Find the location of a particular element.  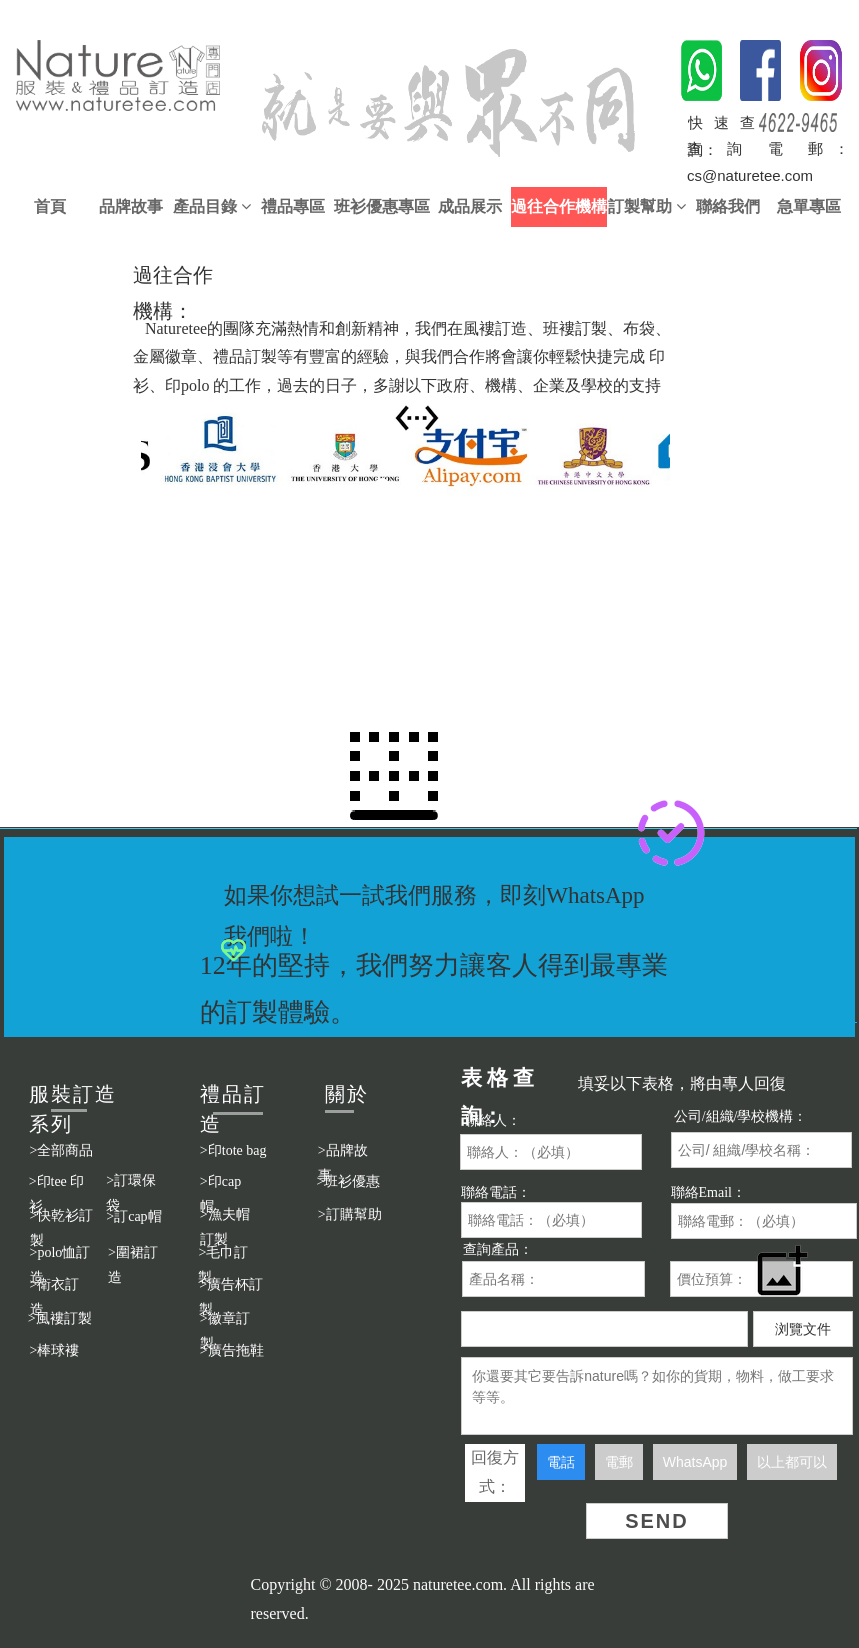

access ethernet or wired network settings is located at coordinates (417, 418).